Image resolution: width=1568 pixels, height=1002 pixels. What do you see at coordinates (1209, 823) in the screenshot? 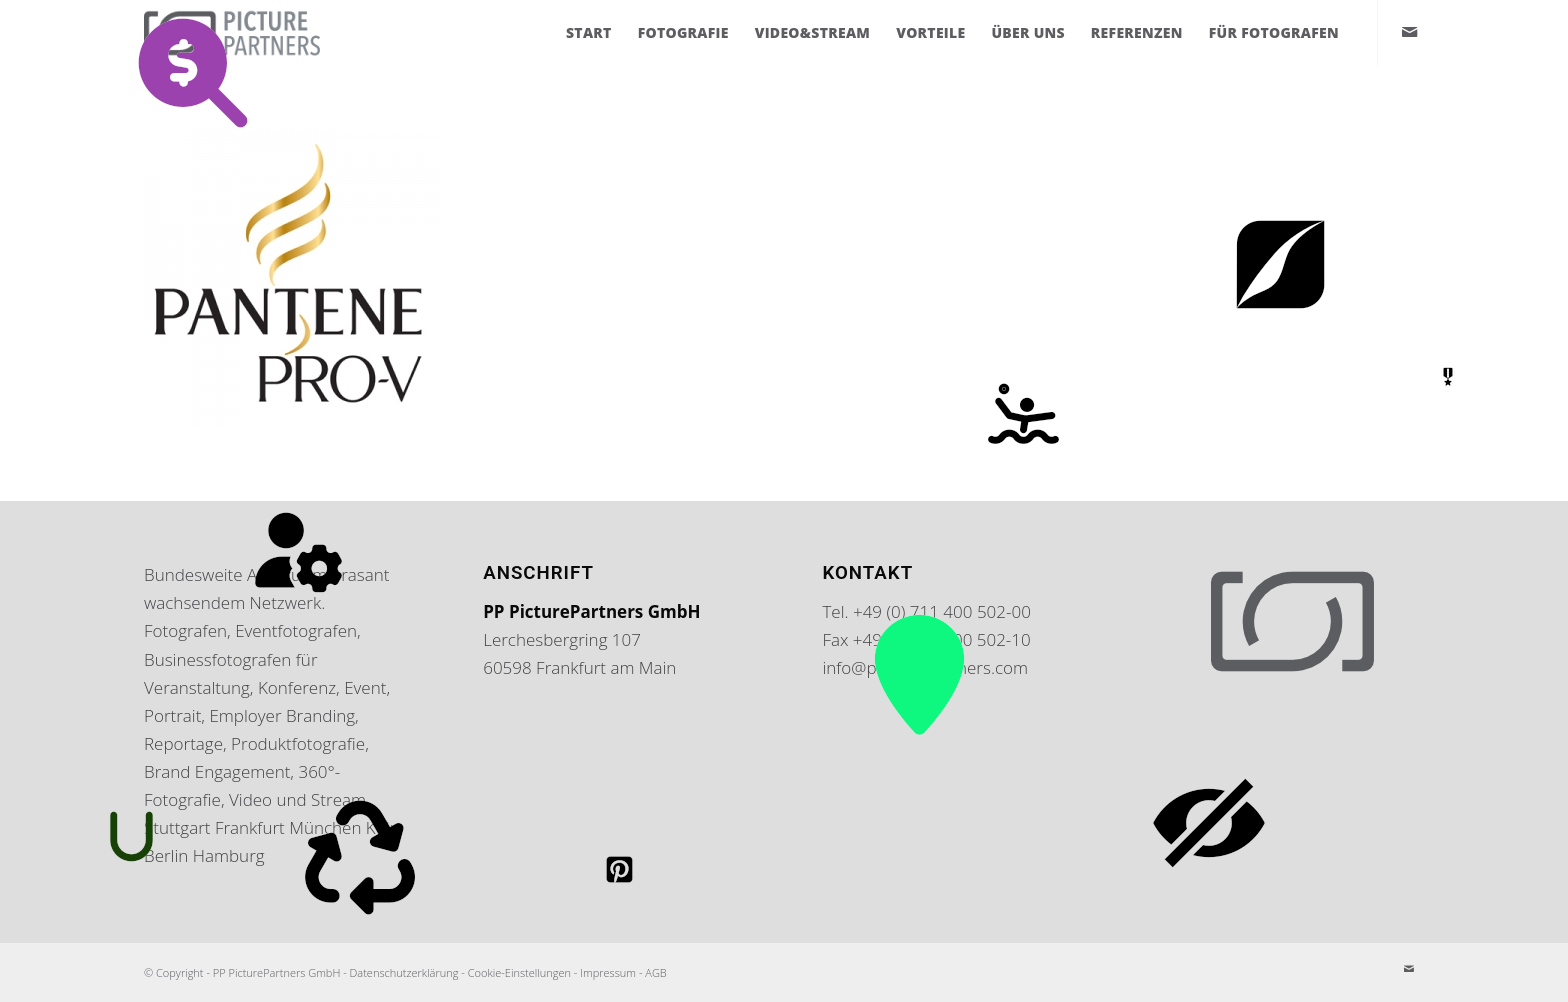
I see `hide password or sensitive content` at bounding box center [1209, 823].